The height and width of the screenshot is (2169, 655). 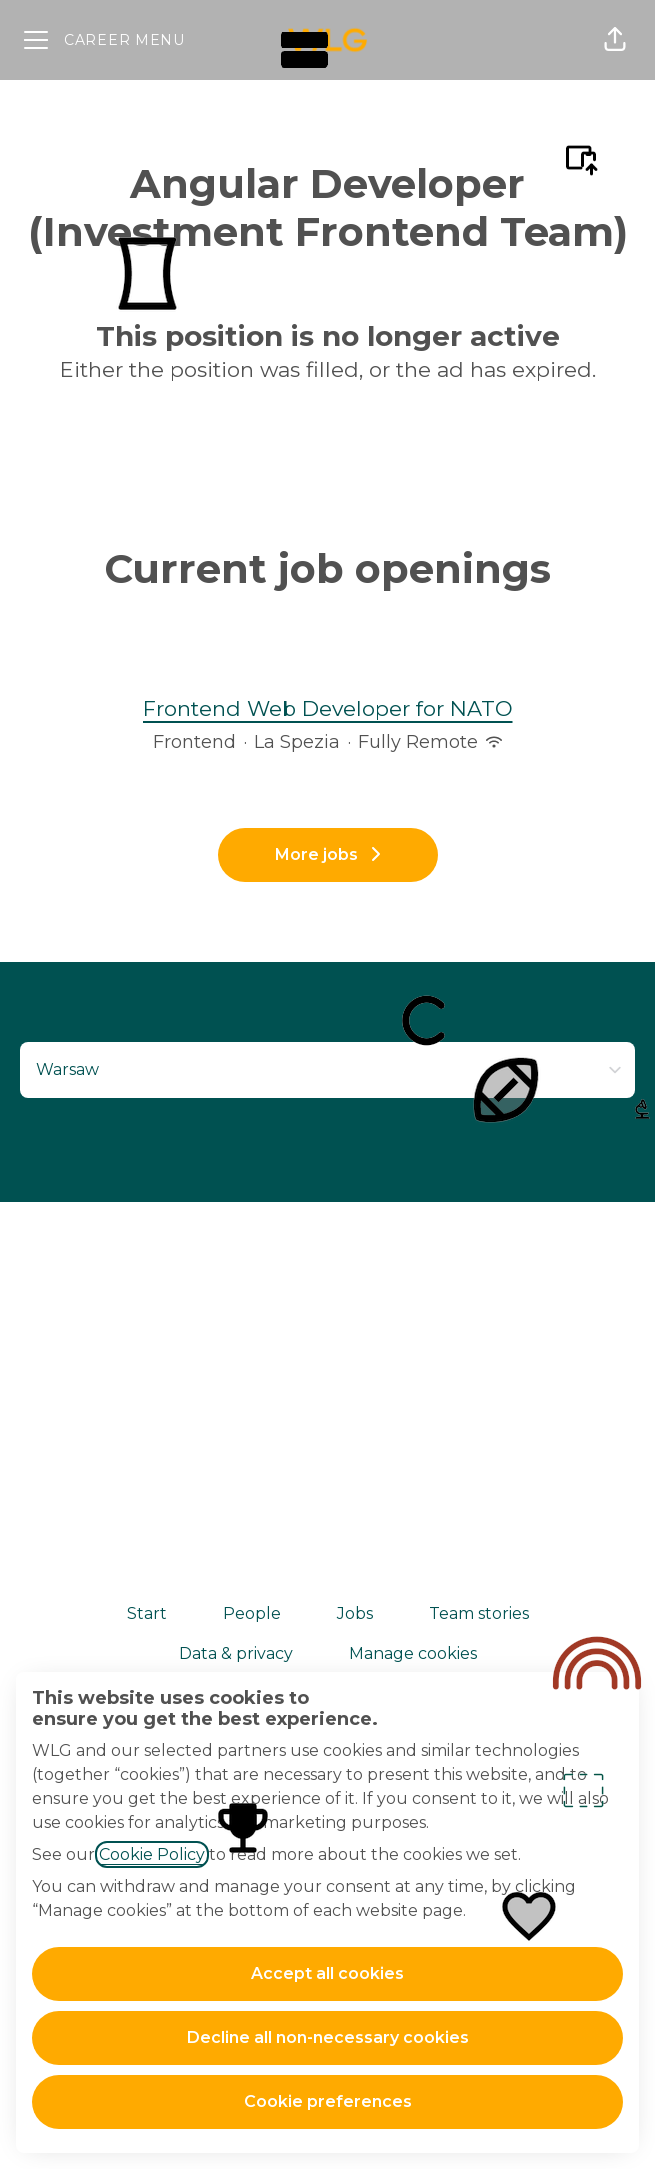 What do you see at coordinates (597, 1666) in the screenshot?
I see `indicates LGBTQ+ or pride-related content` at bounding box center [597, 1666].